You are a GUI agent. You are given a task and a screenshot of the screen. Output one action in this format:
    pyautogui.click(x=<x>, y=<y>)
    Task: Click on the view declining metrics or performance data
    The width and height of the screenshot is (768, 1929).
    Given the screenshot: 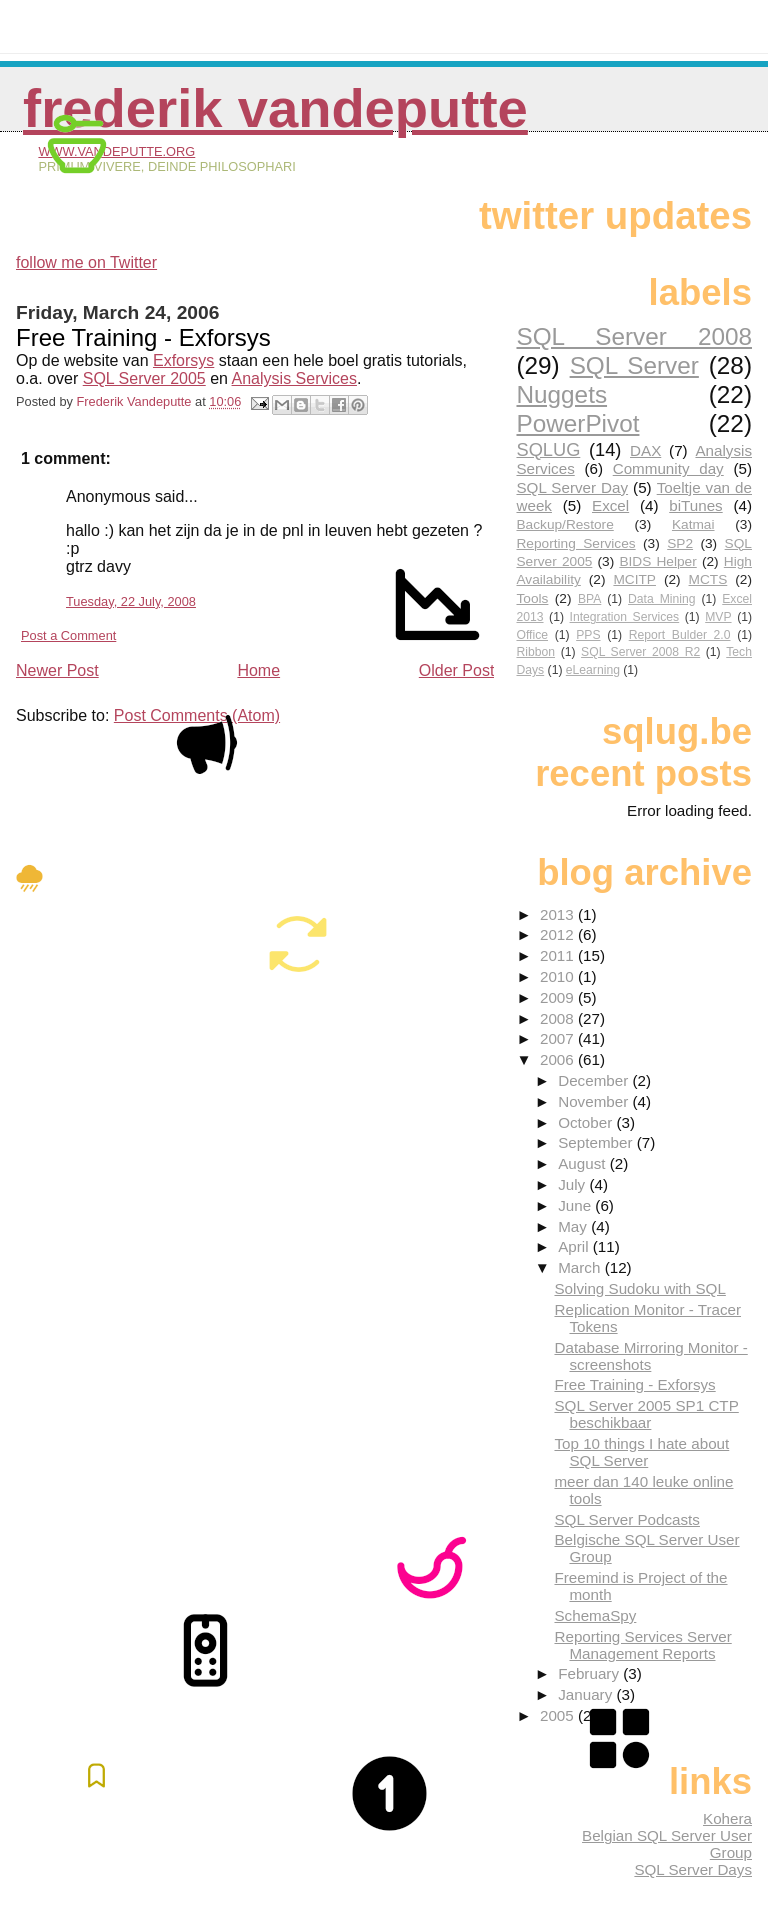 What is the action you would take?
    pyautogui.click(x=437, y=604)
    